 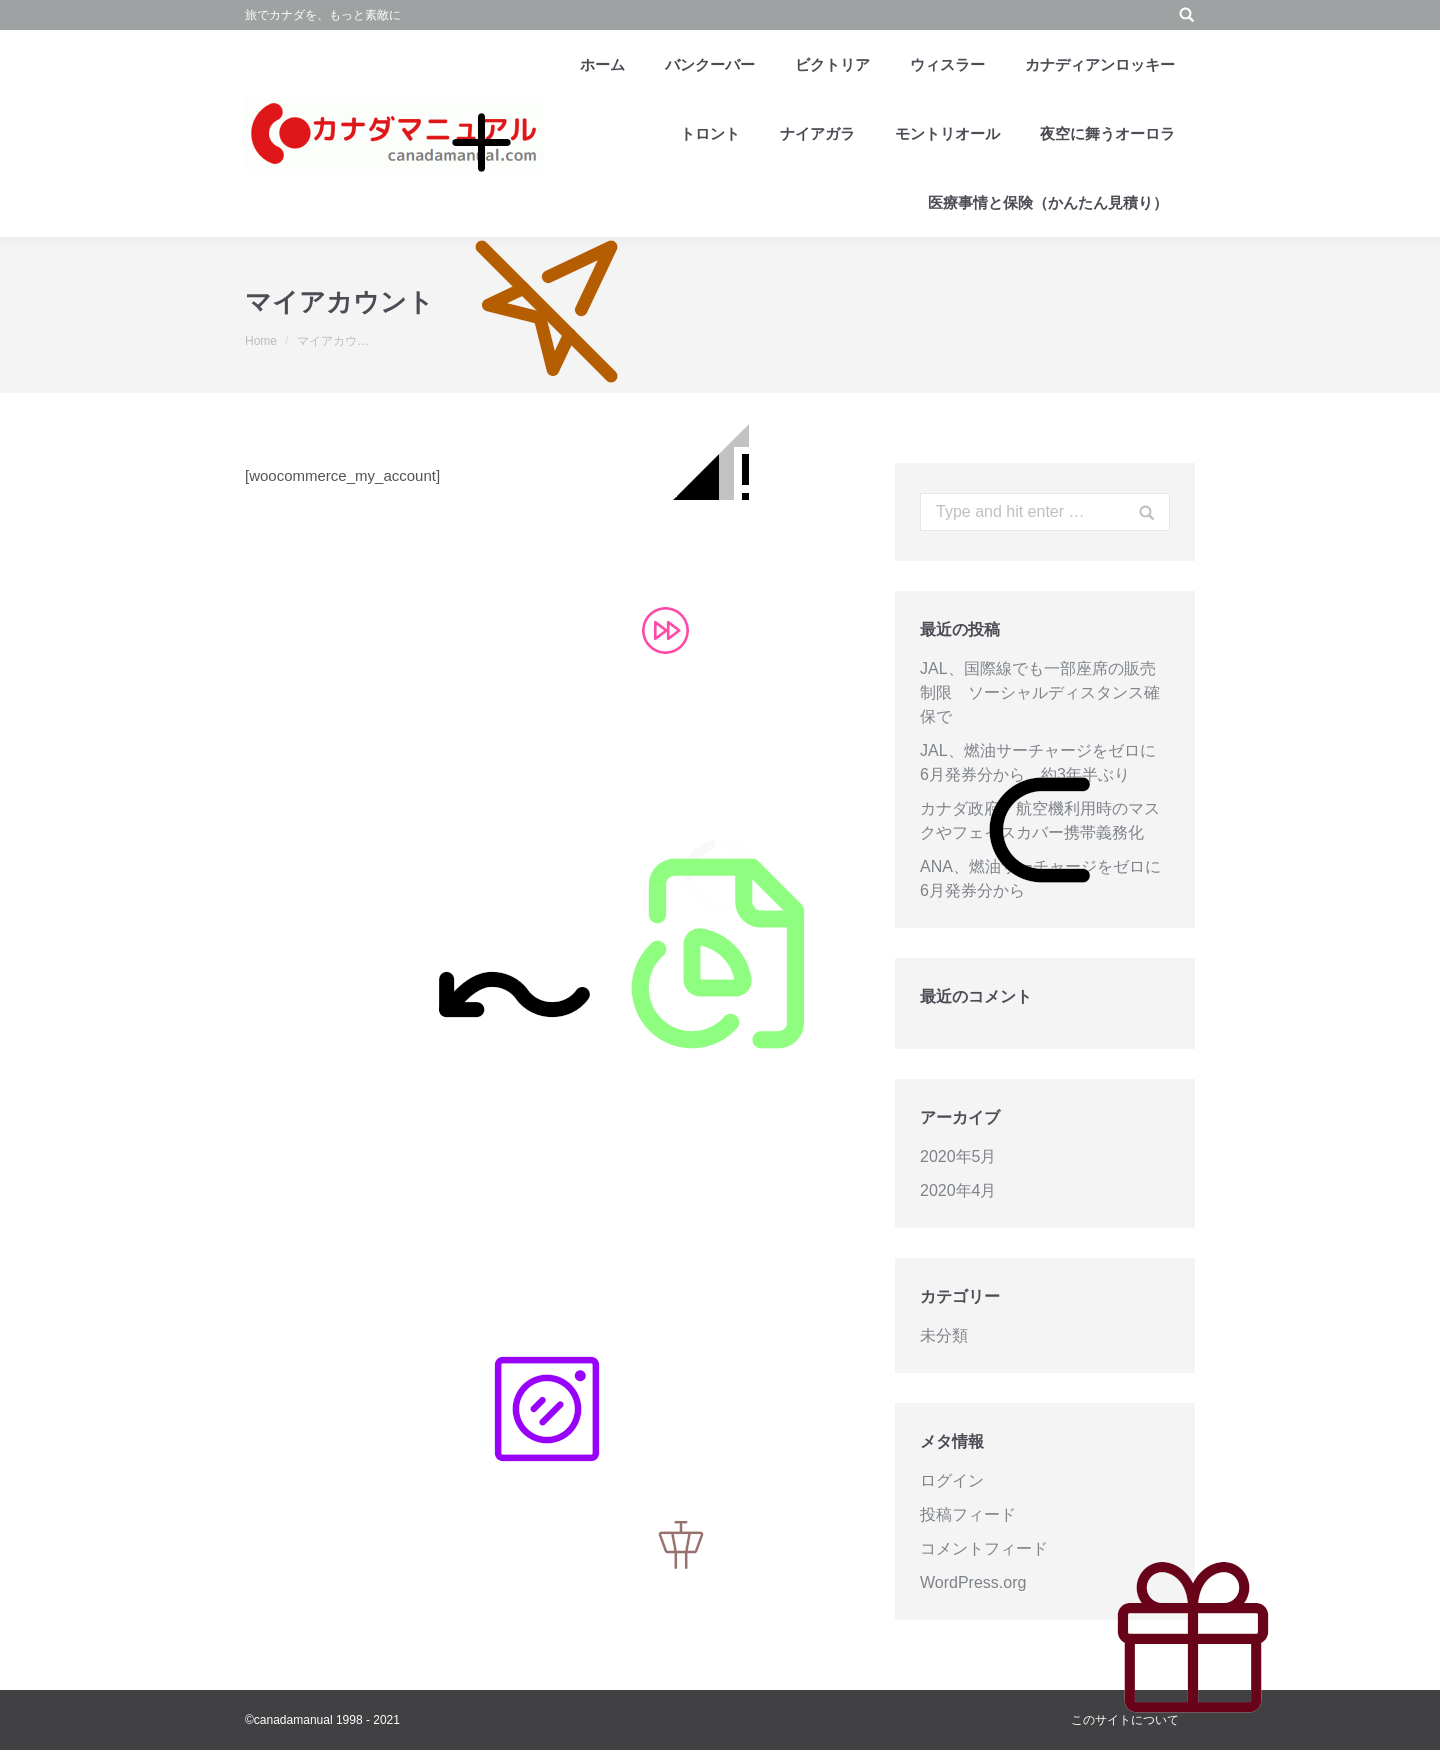 I want to click on access laundry or appliance controls, so click(x=547, y=1409).